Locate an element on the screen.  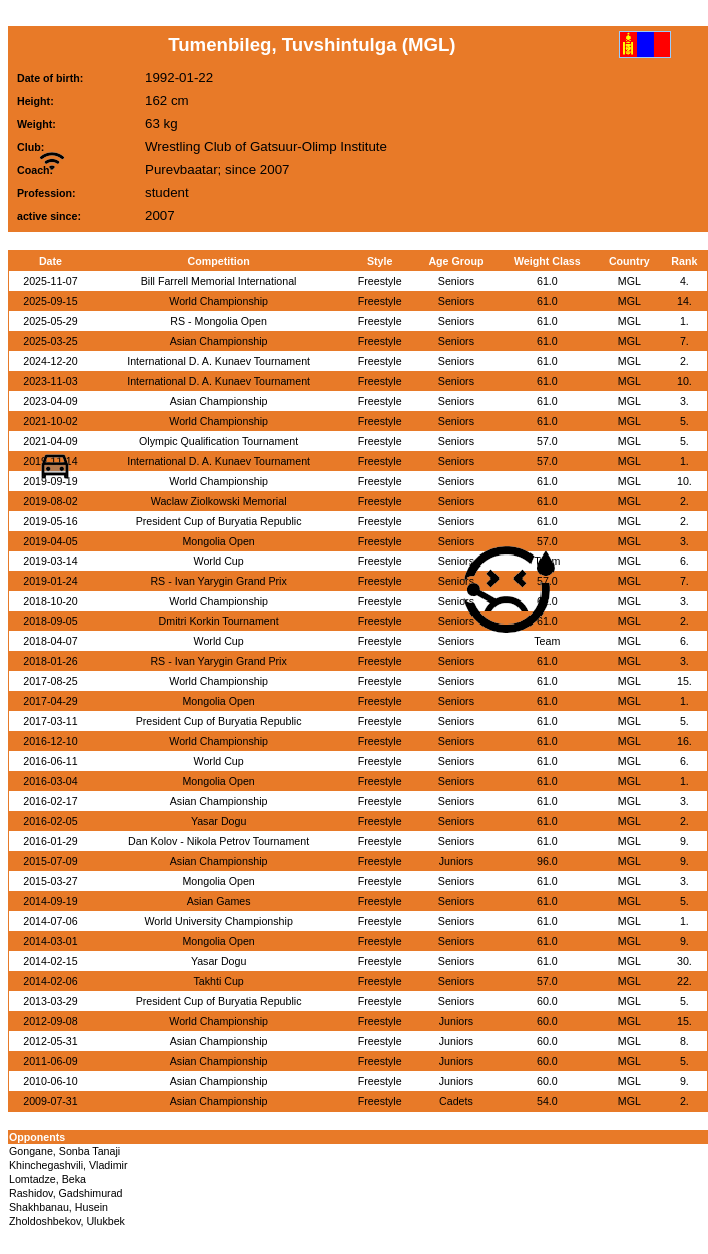
report feeling unwell or sick is located at coordinates (506, 589).